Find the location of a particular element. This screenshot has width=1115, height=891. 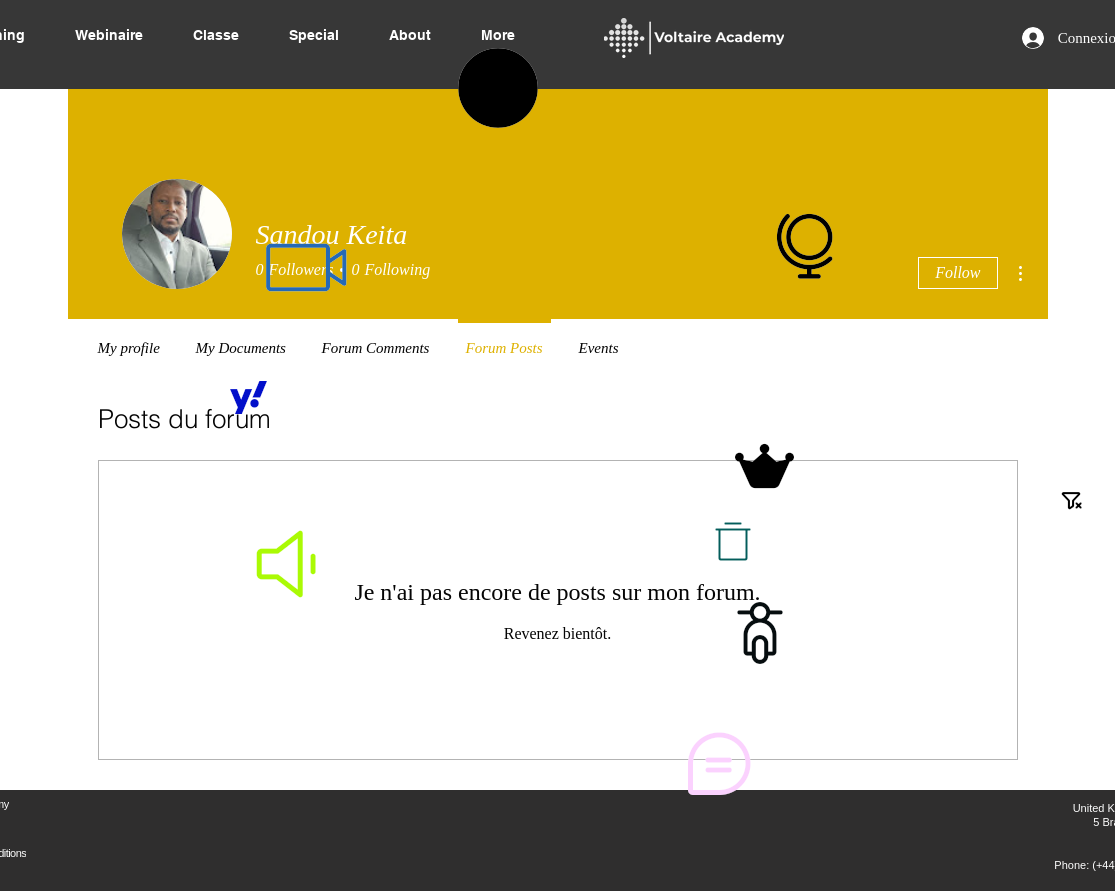

clear all filters is located at coordinates (1071, 500).